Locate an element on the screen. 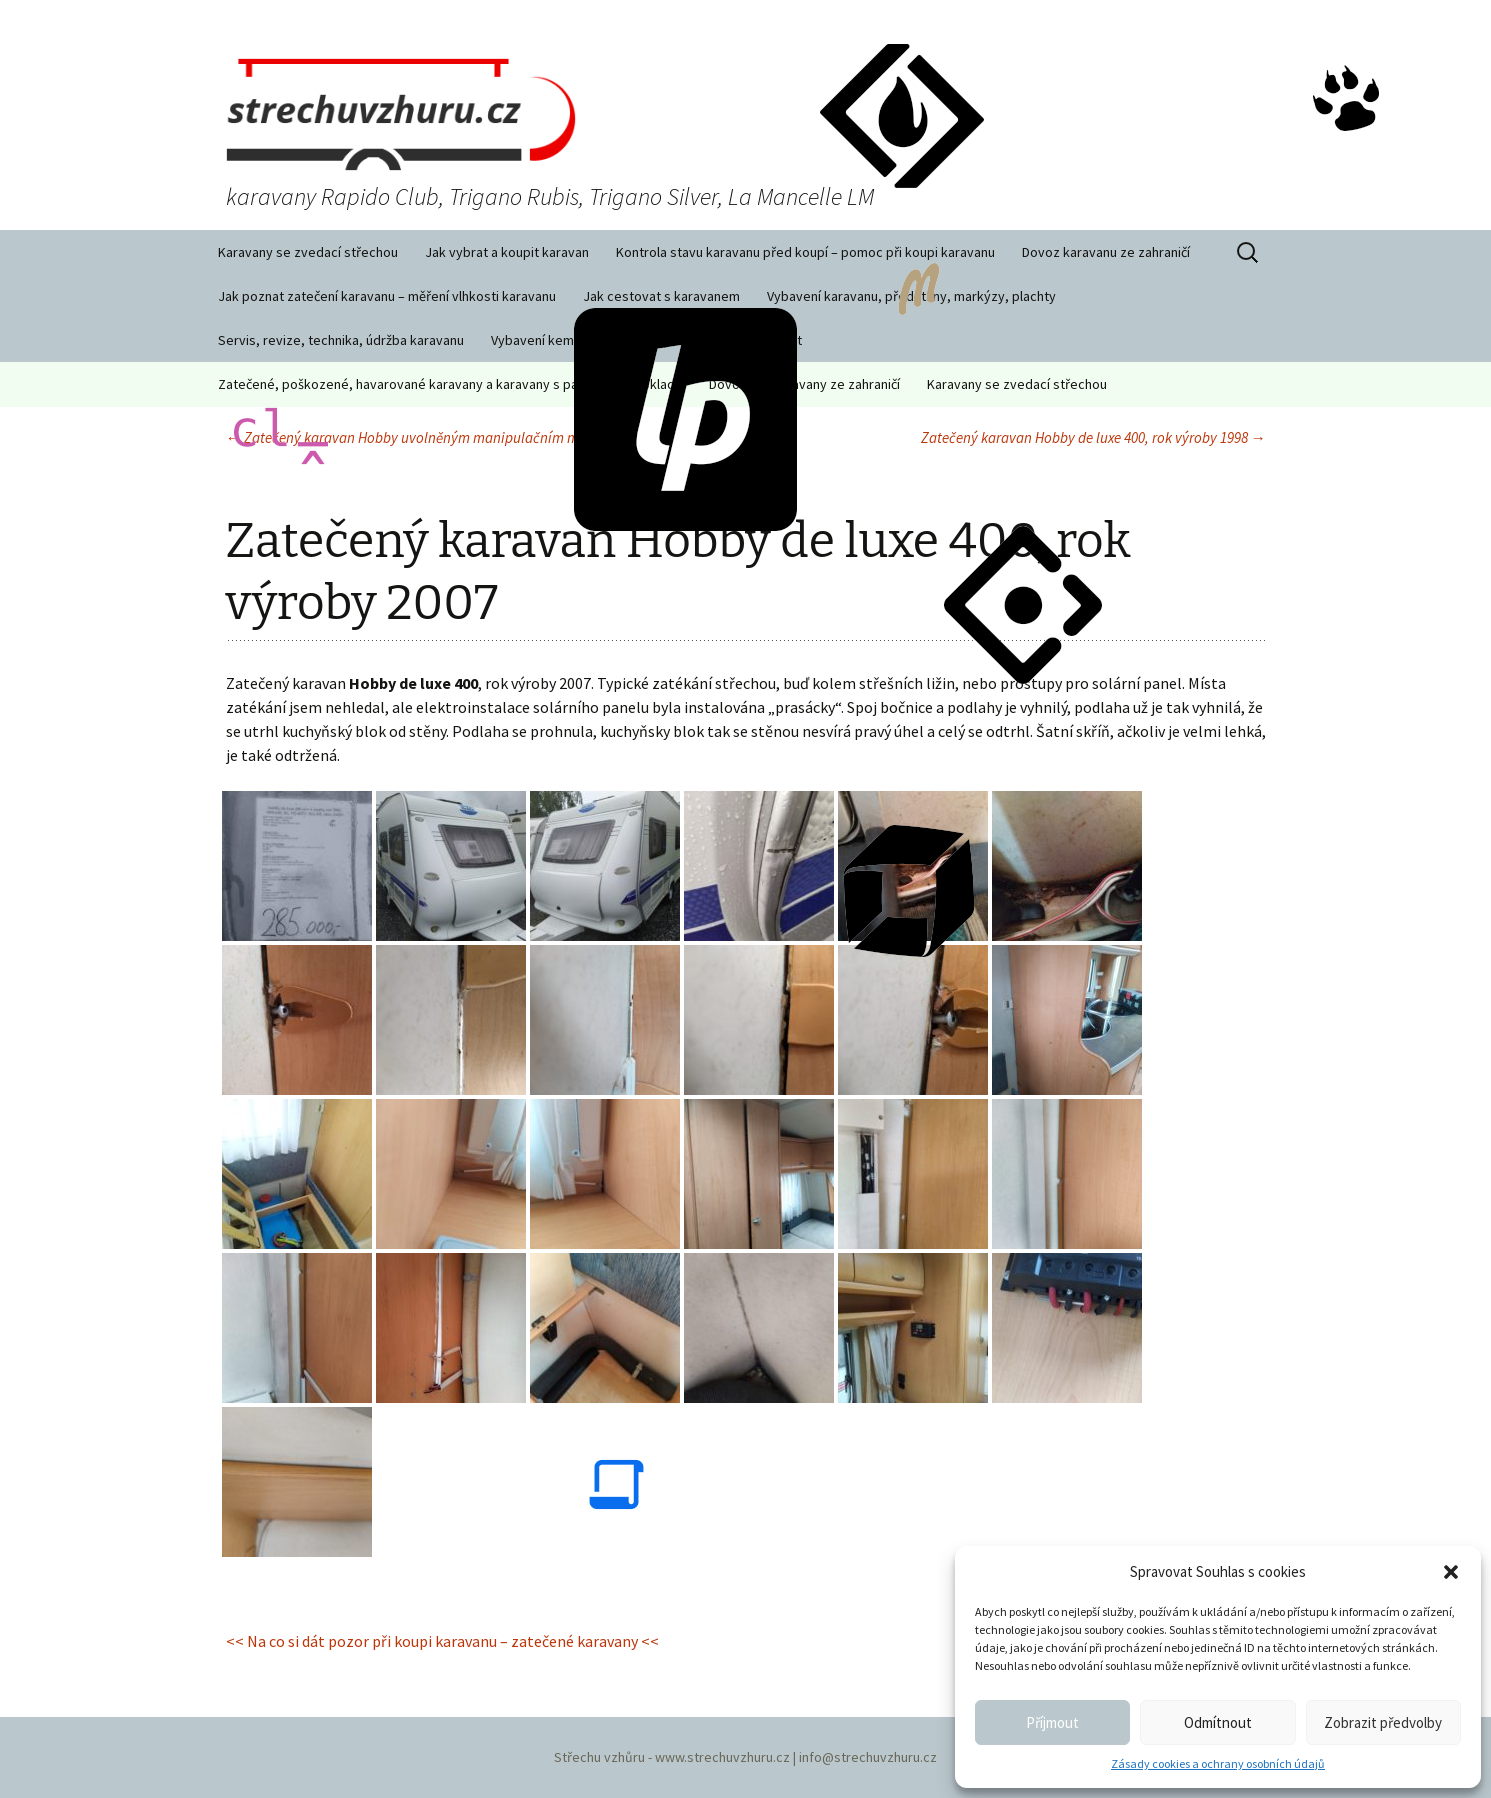  dynatrace application or service integration is located at coordinates (909, 891).